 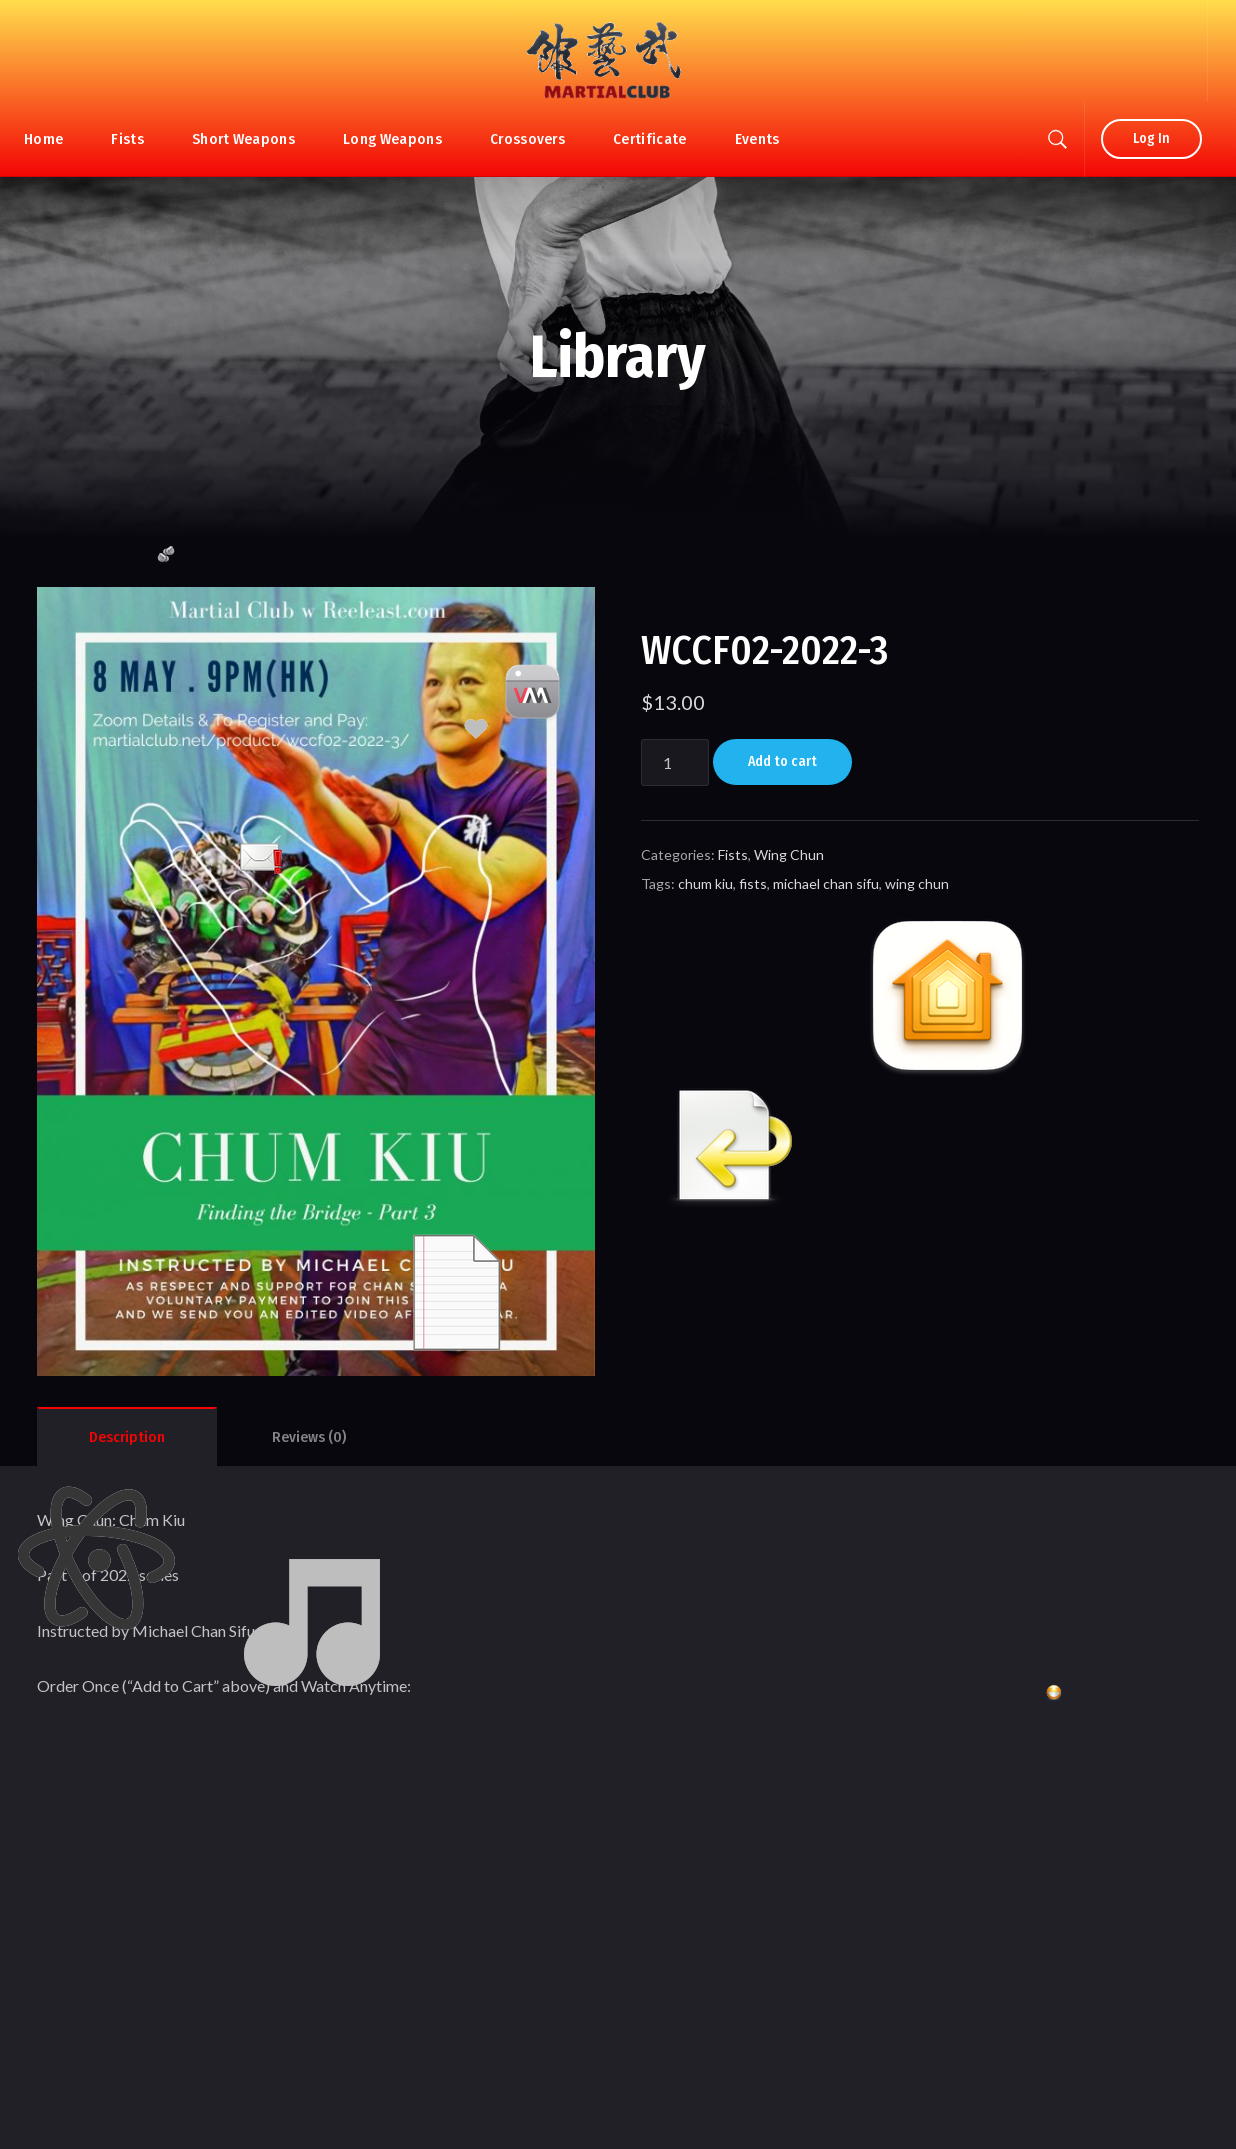 I want to click on open a text document, so click(x=456, y=1292).